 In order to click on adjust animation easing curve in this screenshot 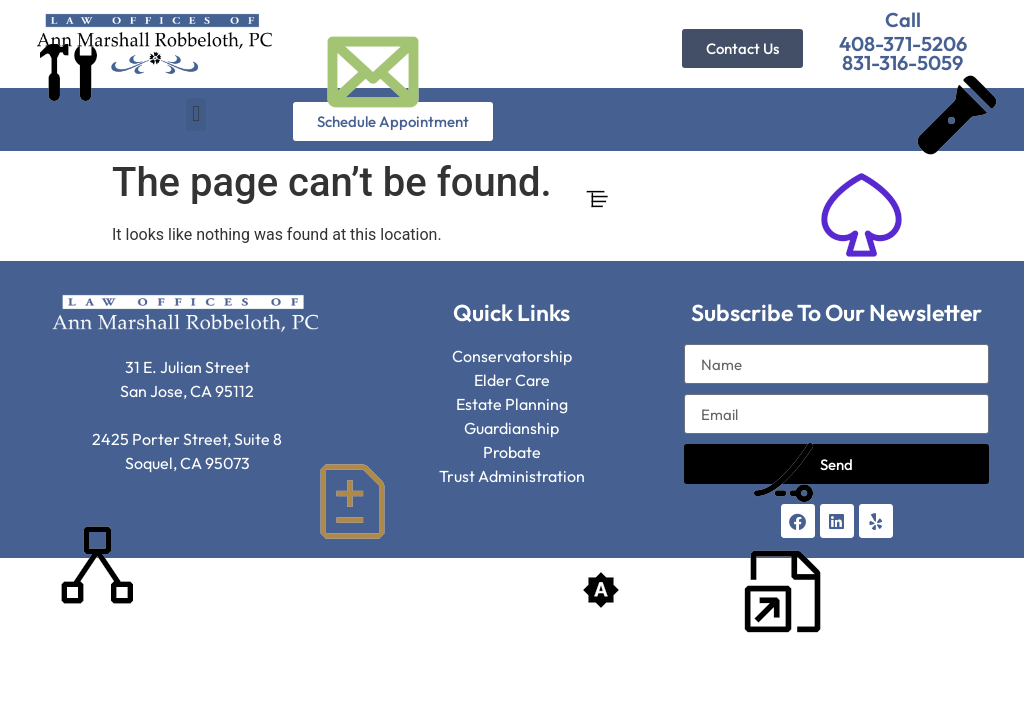, I will do `click(783, 472)`.